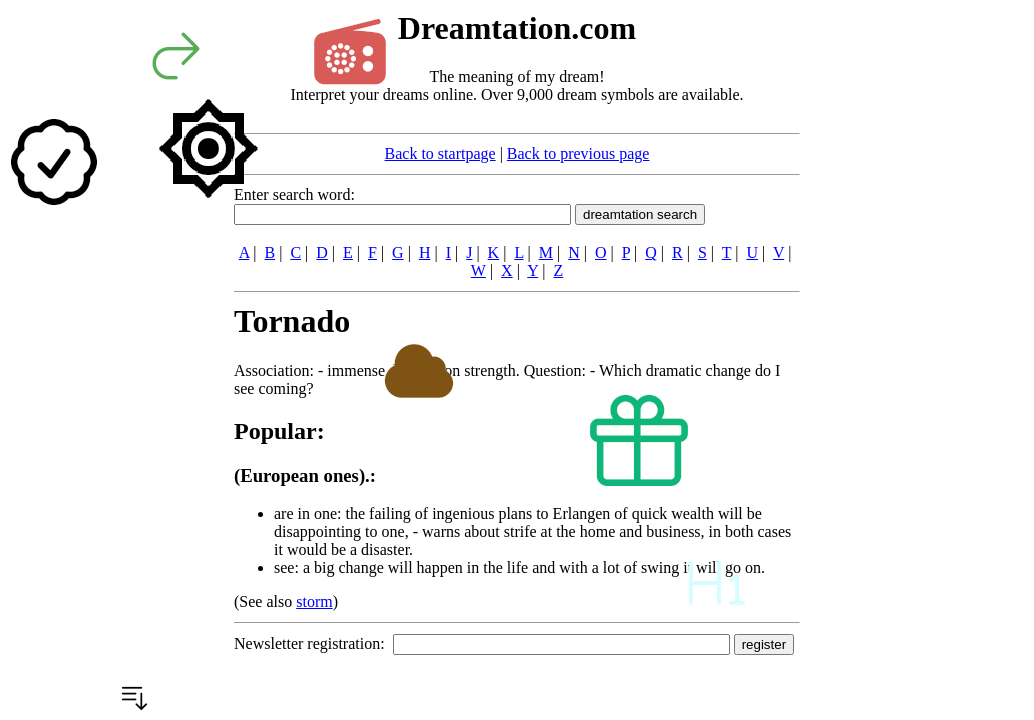 The height and width of the screenshot is (720, 1034). Describe the element at coordinates (54, 162) in the screenshot. I see `verified account or user badge` at that location.